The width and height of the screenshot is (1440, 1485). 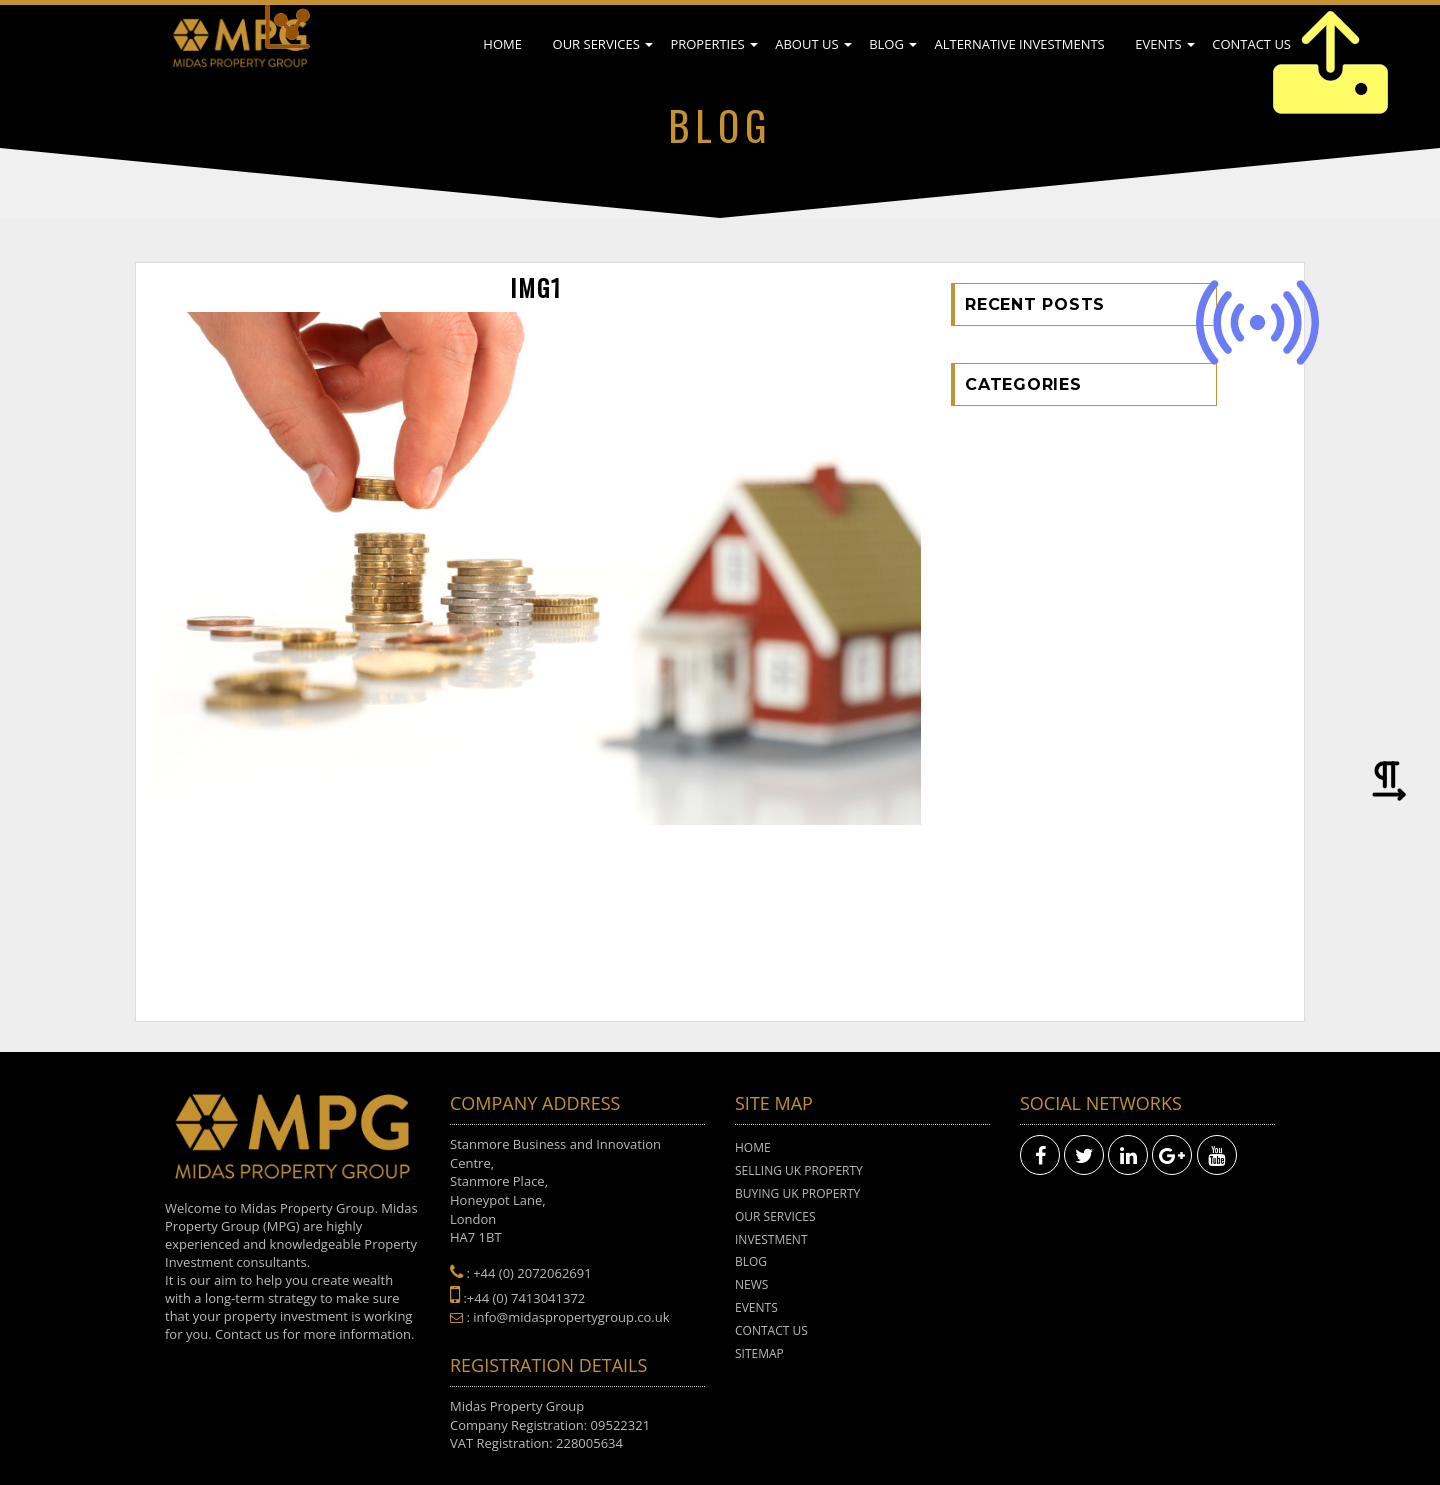 What do you see at coordinates (1330, 68) in the screenshot?
I see `upload a file or document` at bounding box center [1330, 68].